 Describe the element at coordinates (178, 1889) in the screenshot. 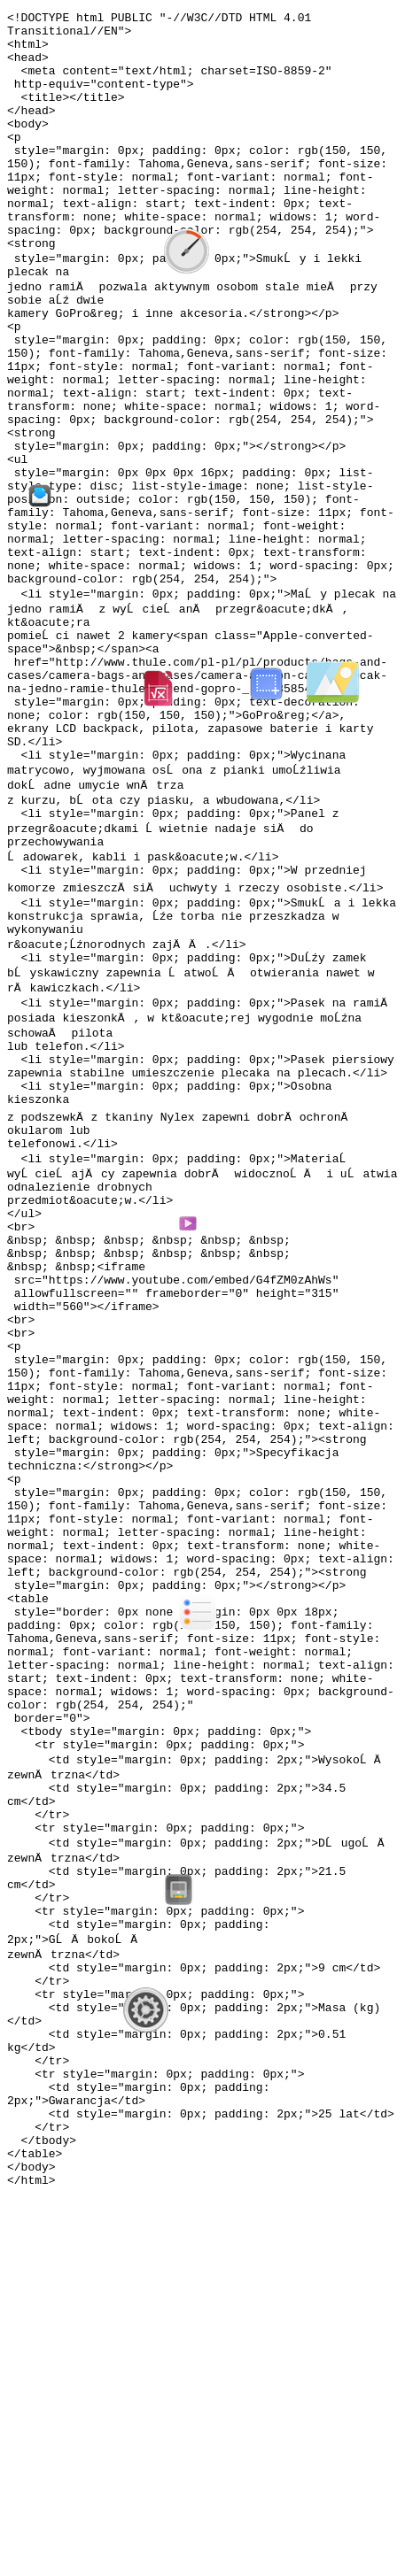

I see `nintendo 64 rom file` at that location.